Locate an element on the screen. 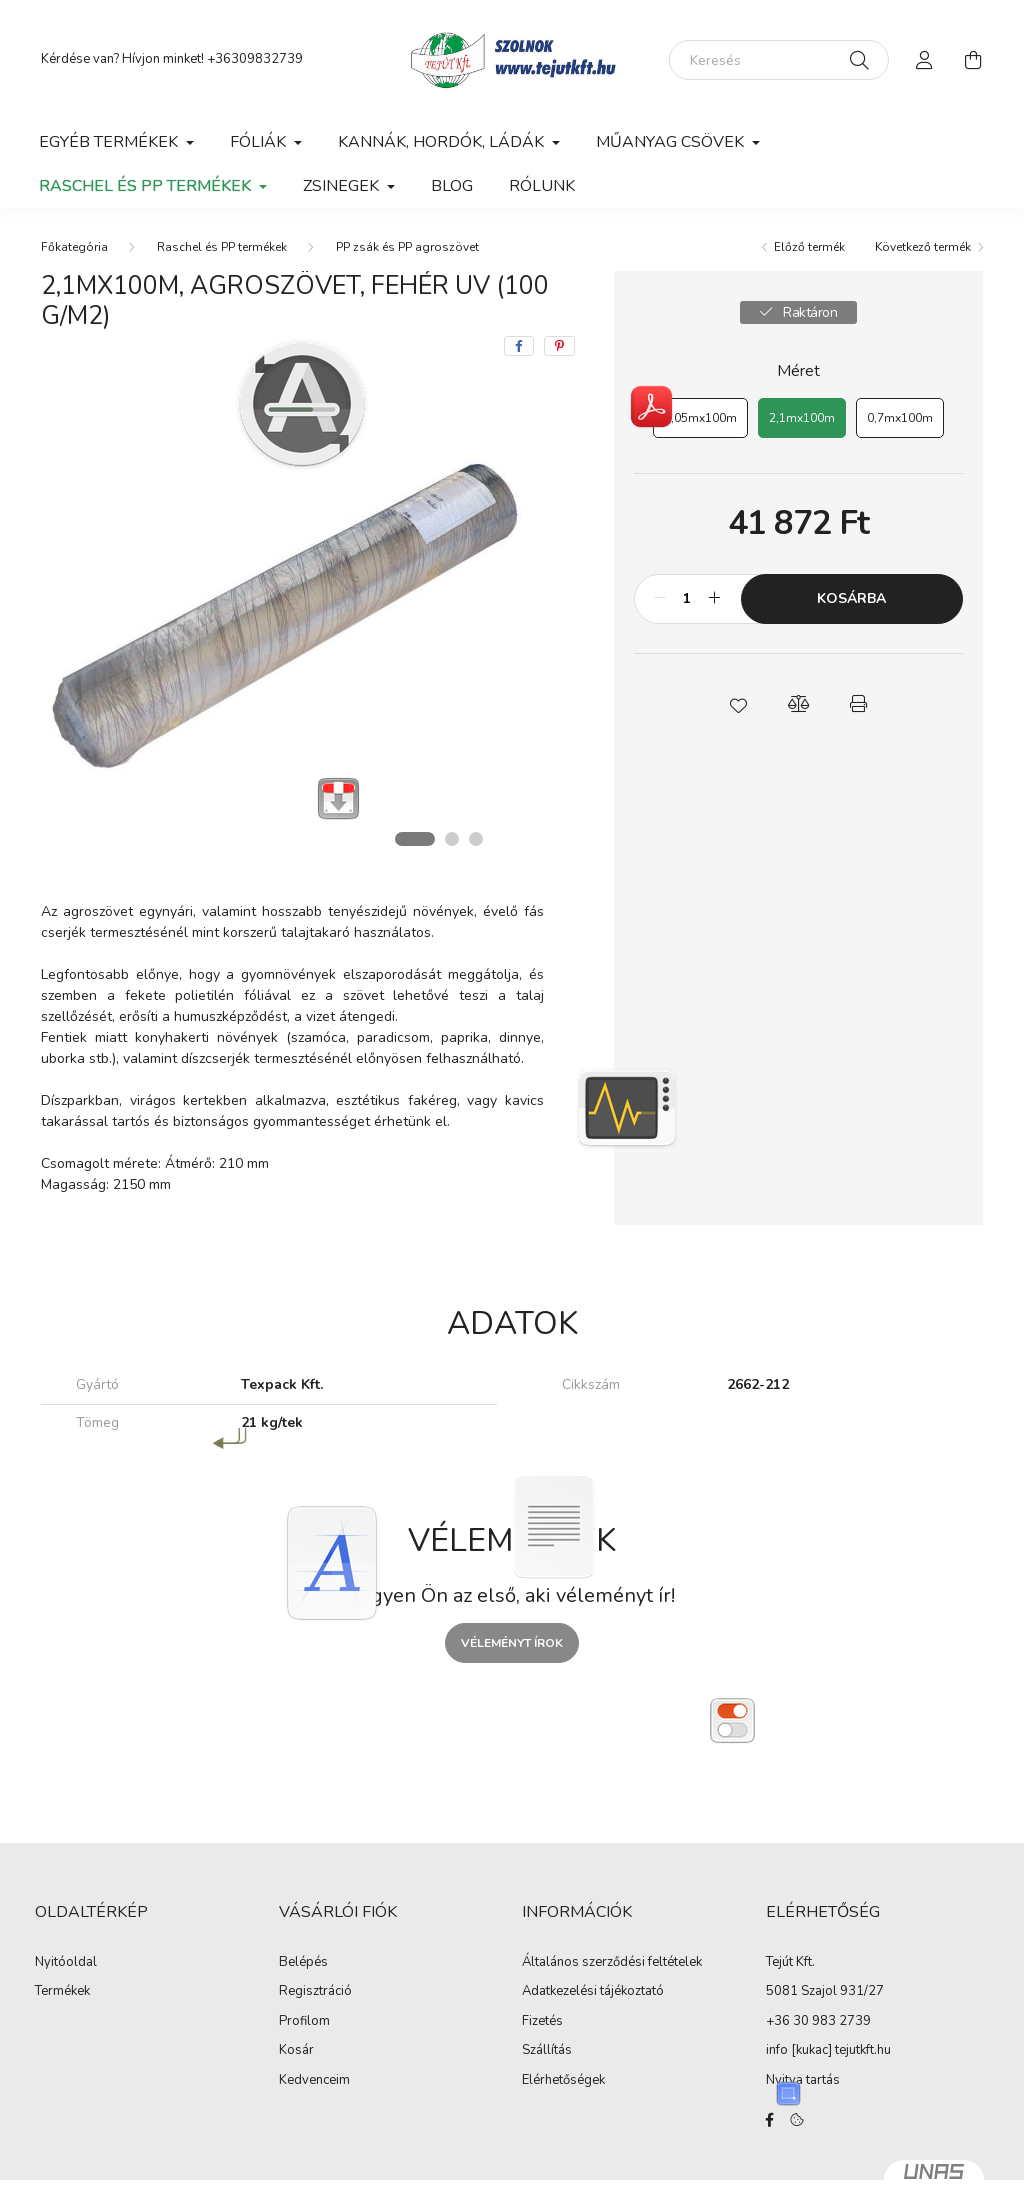 Image resolution: width=1024 pixels, height=2200 pixels. take a screenshot is located at coordinates (788, 2093).